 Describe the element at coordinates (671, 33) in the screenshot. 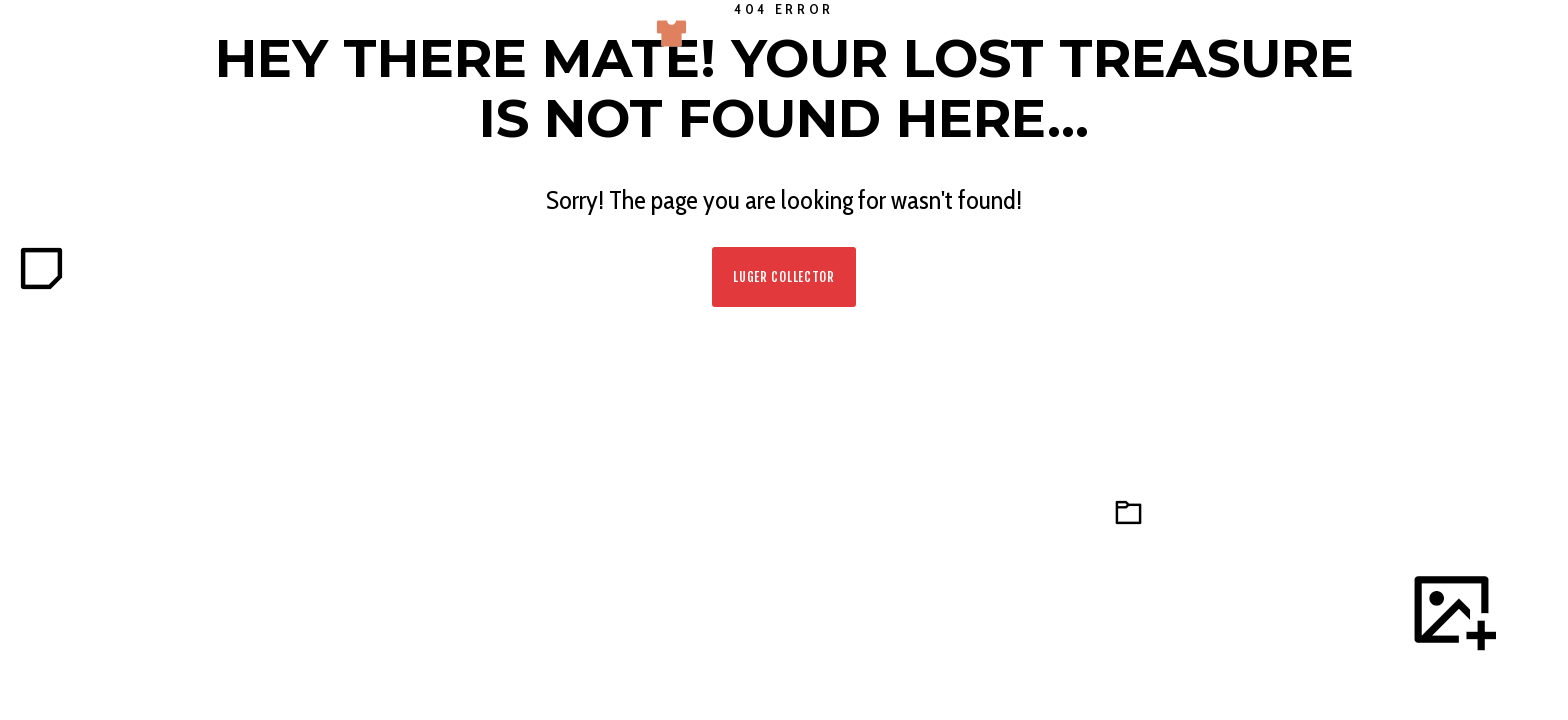

I see `browse clothing or apparel items` at that location.